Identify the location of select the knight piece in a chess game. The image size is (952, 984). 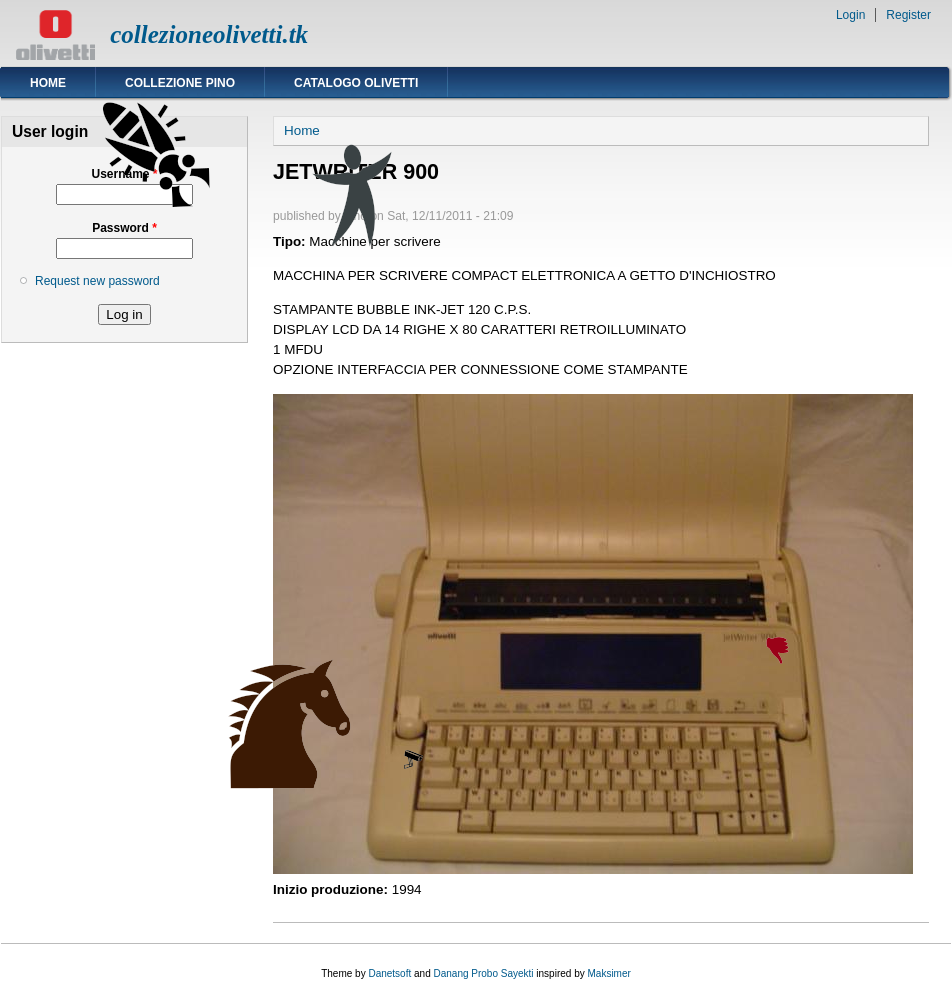
(294, 725).